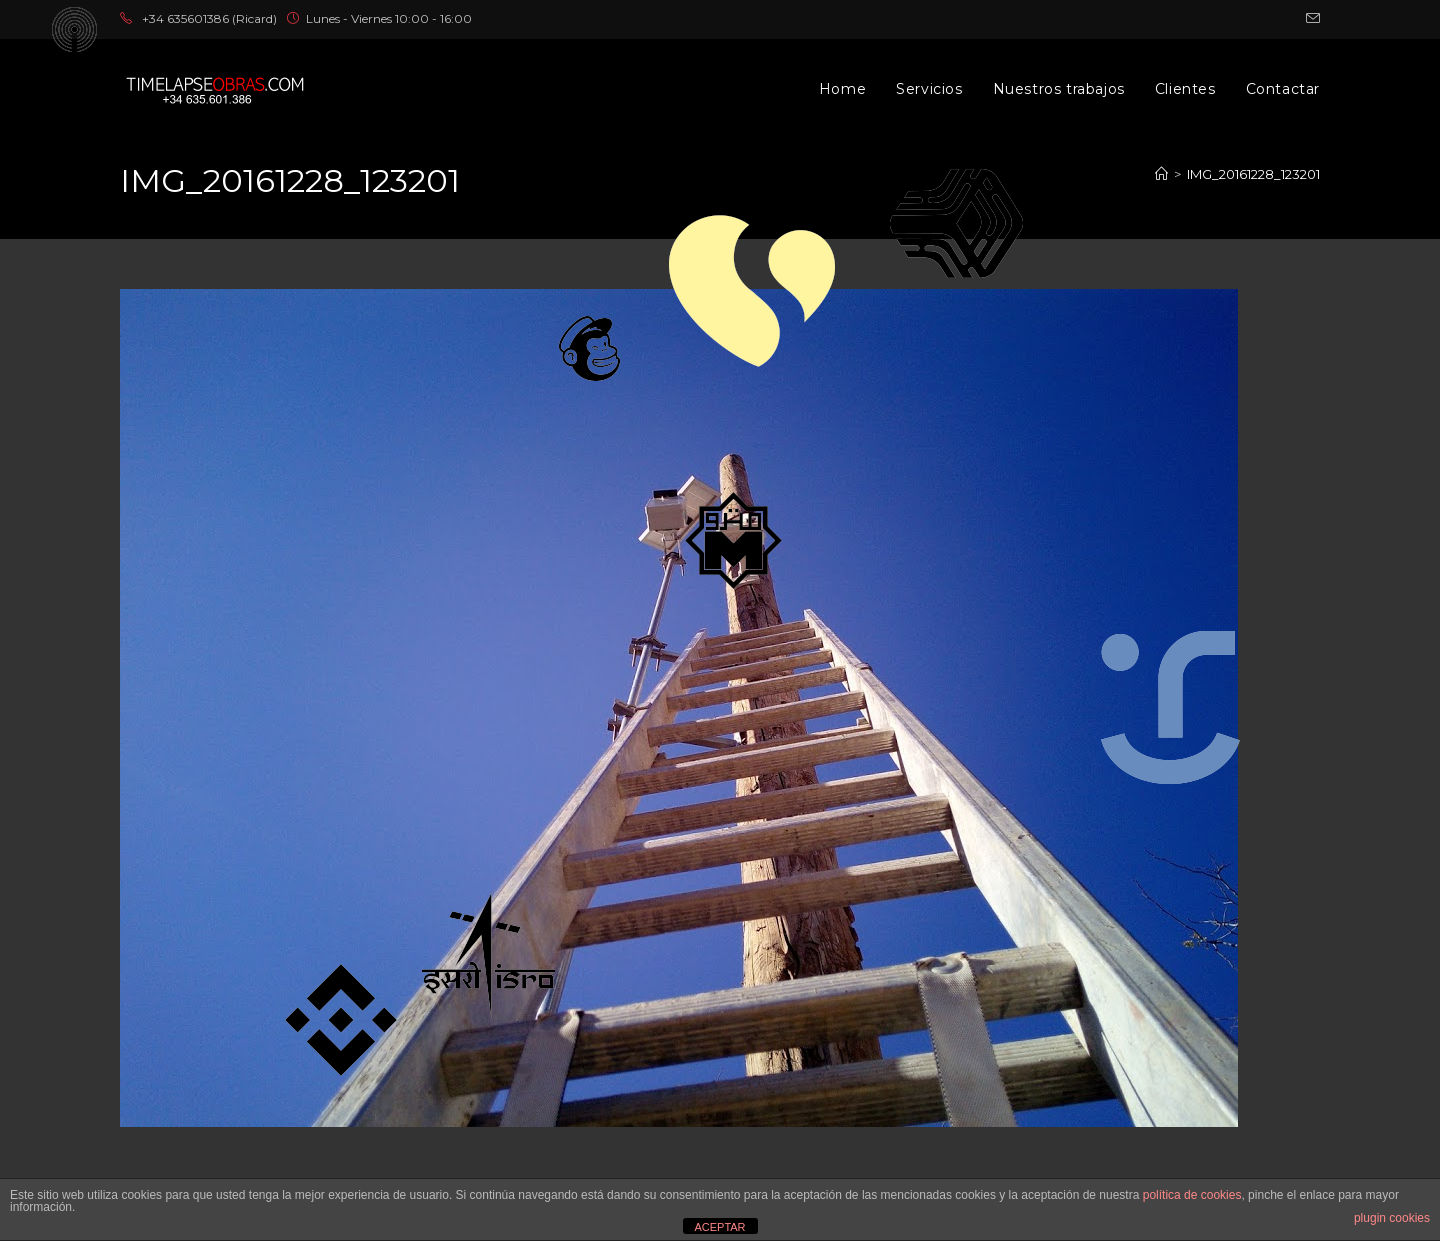 Image resolution: width=1440 pixels, height=1241 pixels. I want to click on link to ISRO (Indian Space Research Organisation) website, so click(488, 956).